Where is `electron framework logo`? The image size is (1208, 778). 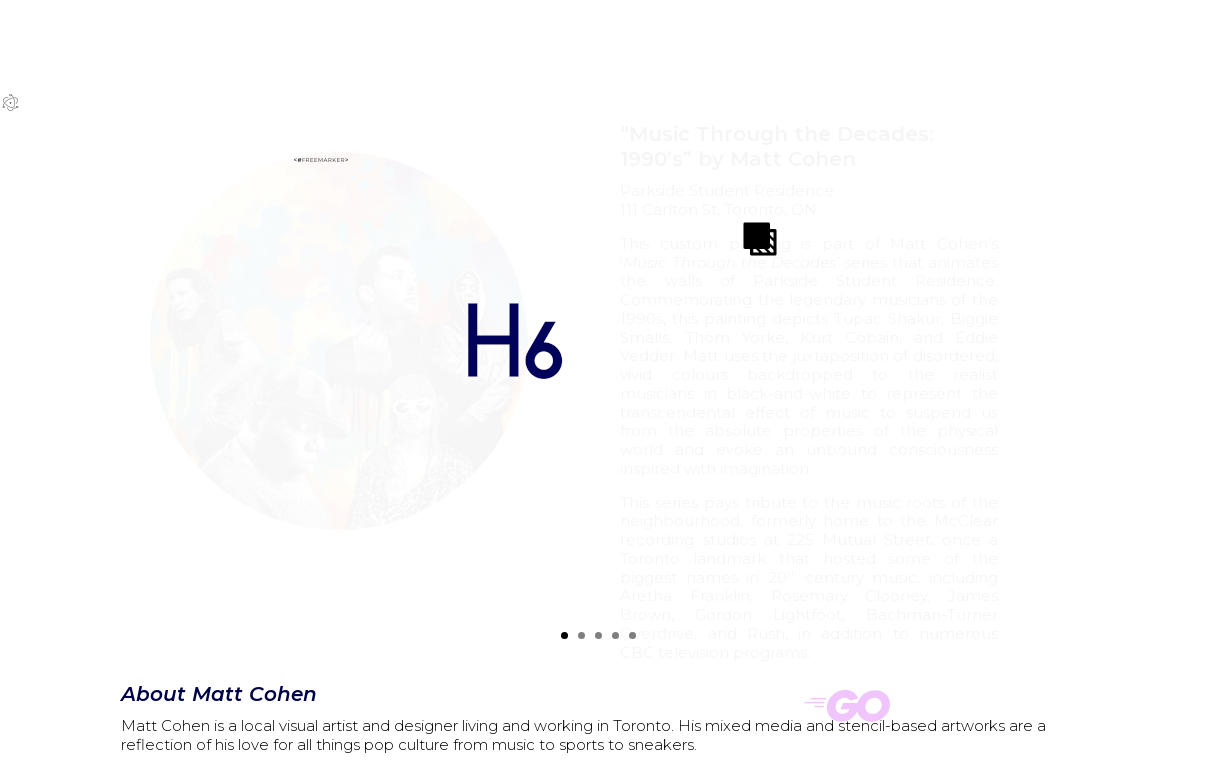 electron framework logo is located at coordinates (10, 102).